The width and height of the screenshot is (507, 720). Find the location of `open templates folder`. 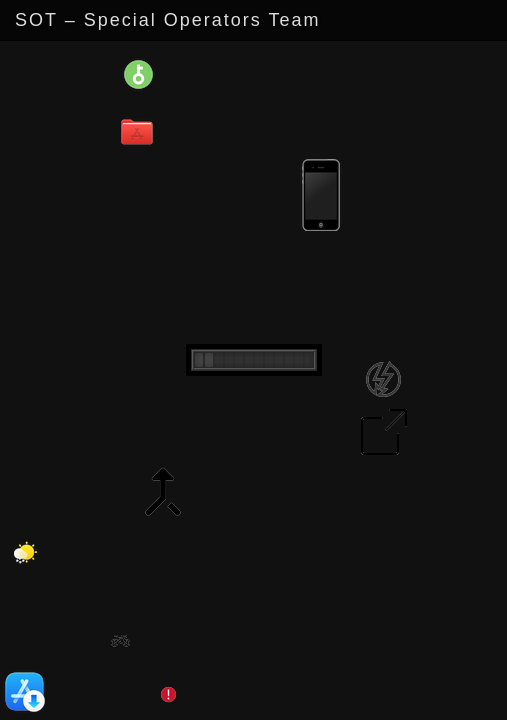

open templates folder is located at coordinates (137, 132).